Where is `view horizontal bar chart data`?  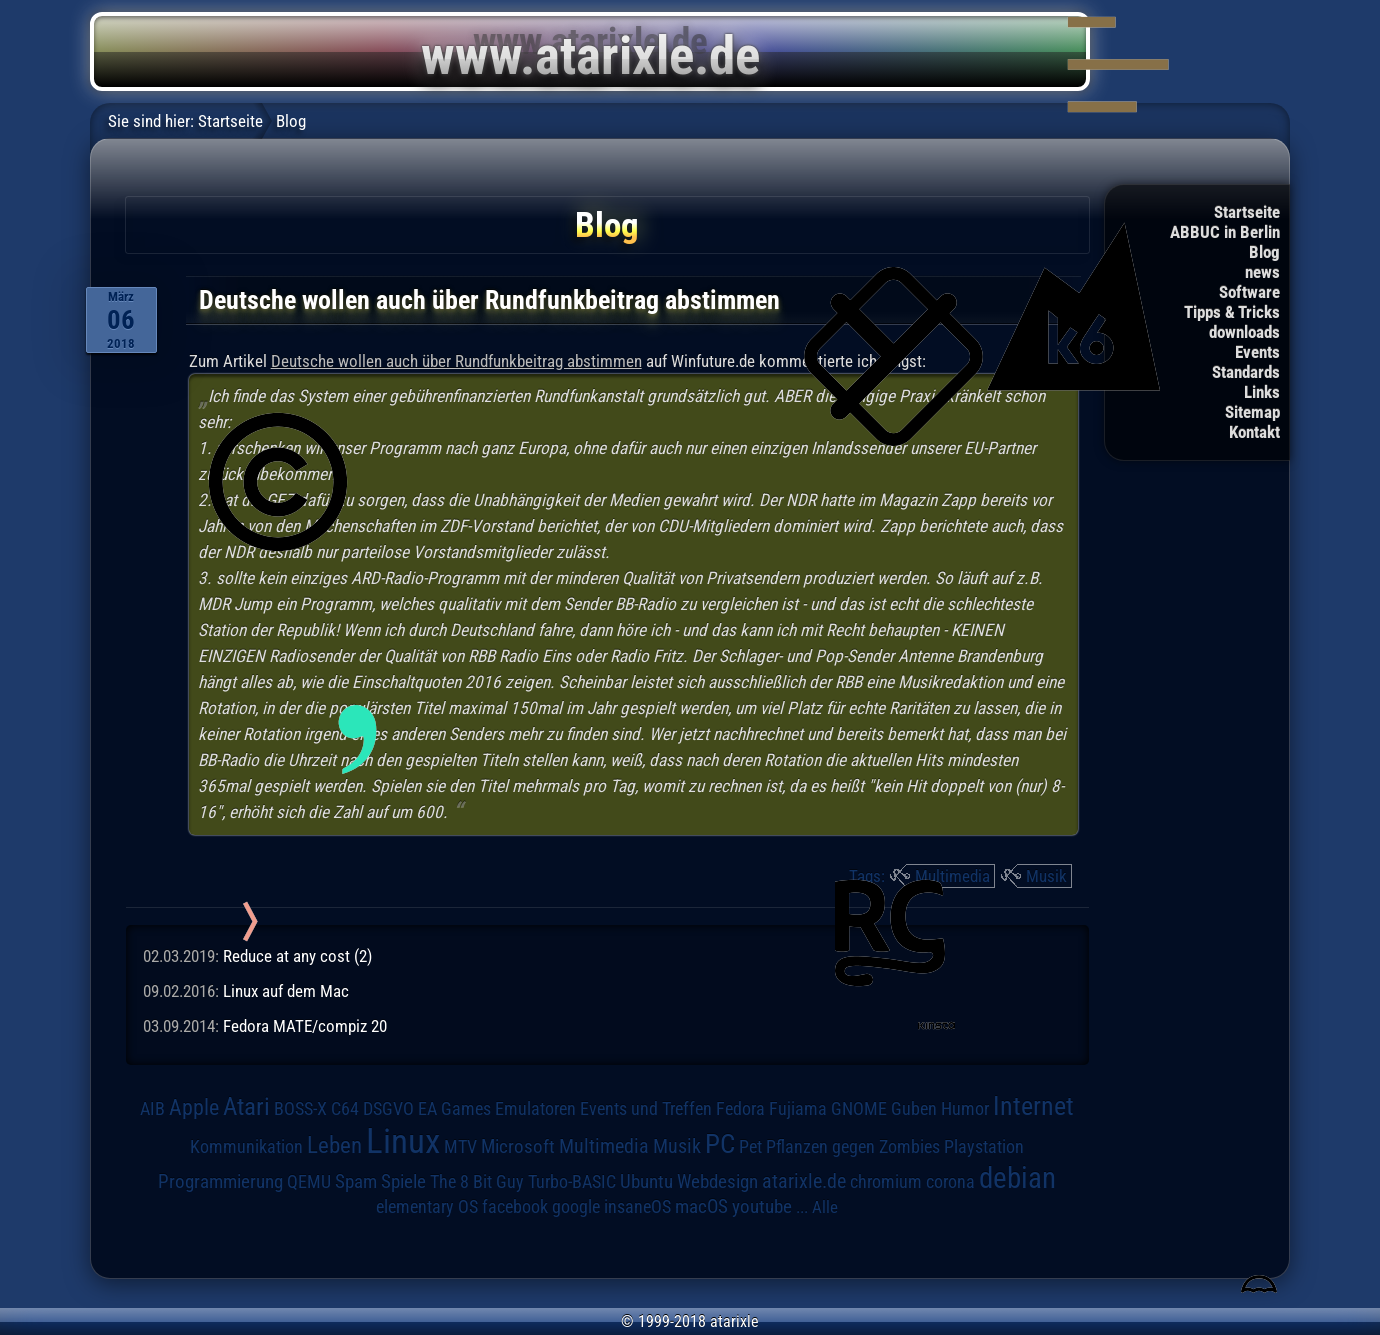
view horizontal bar chart data is located at coordinates (1115, 64).